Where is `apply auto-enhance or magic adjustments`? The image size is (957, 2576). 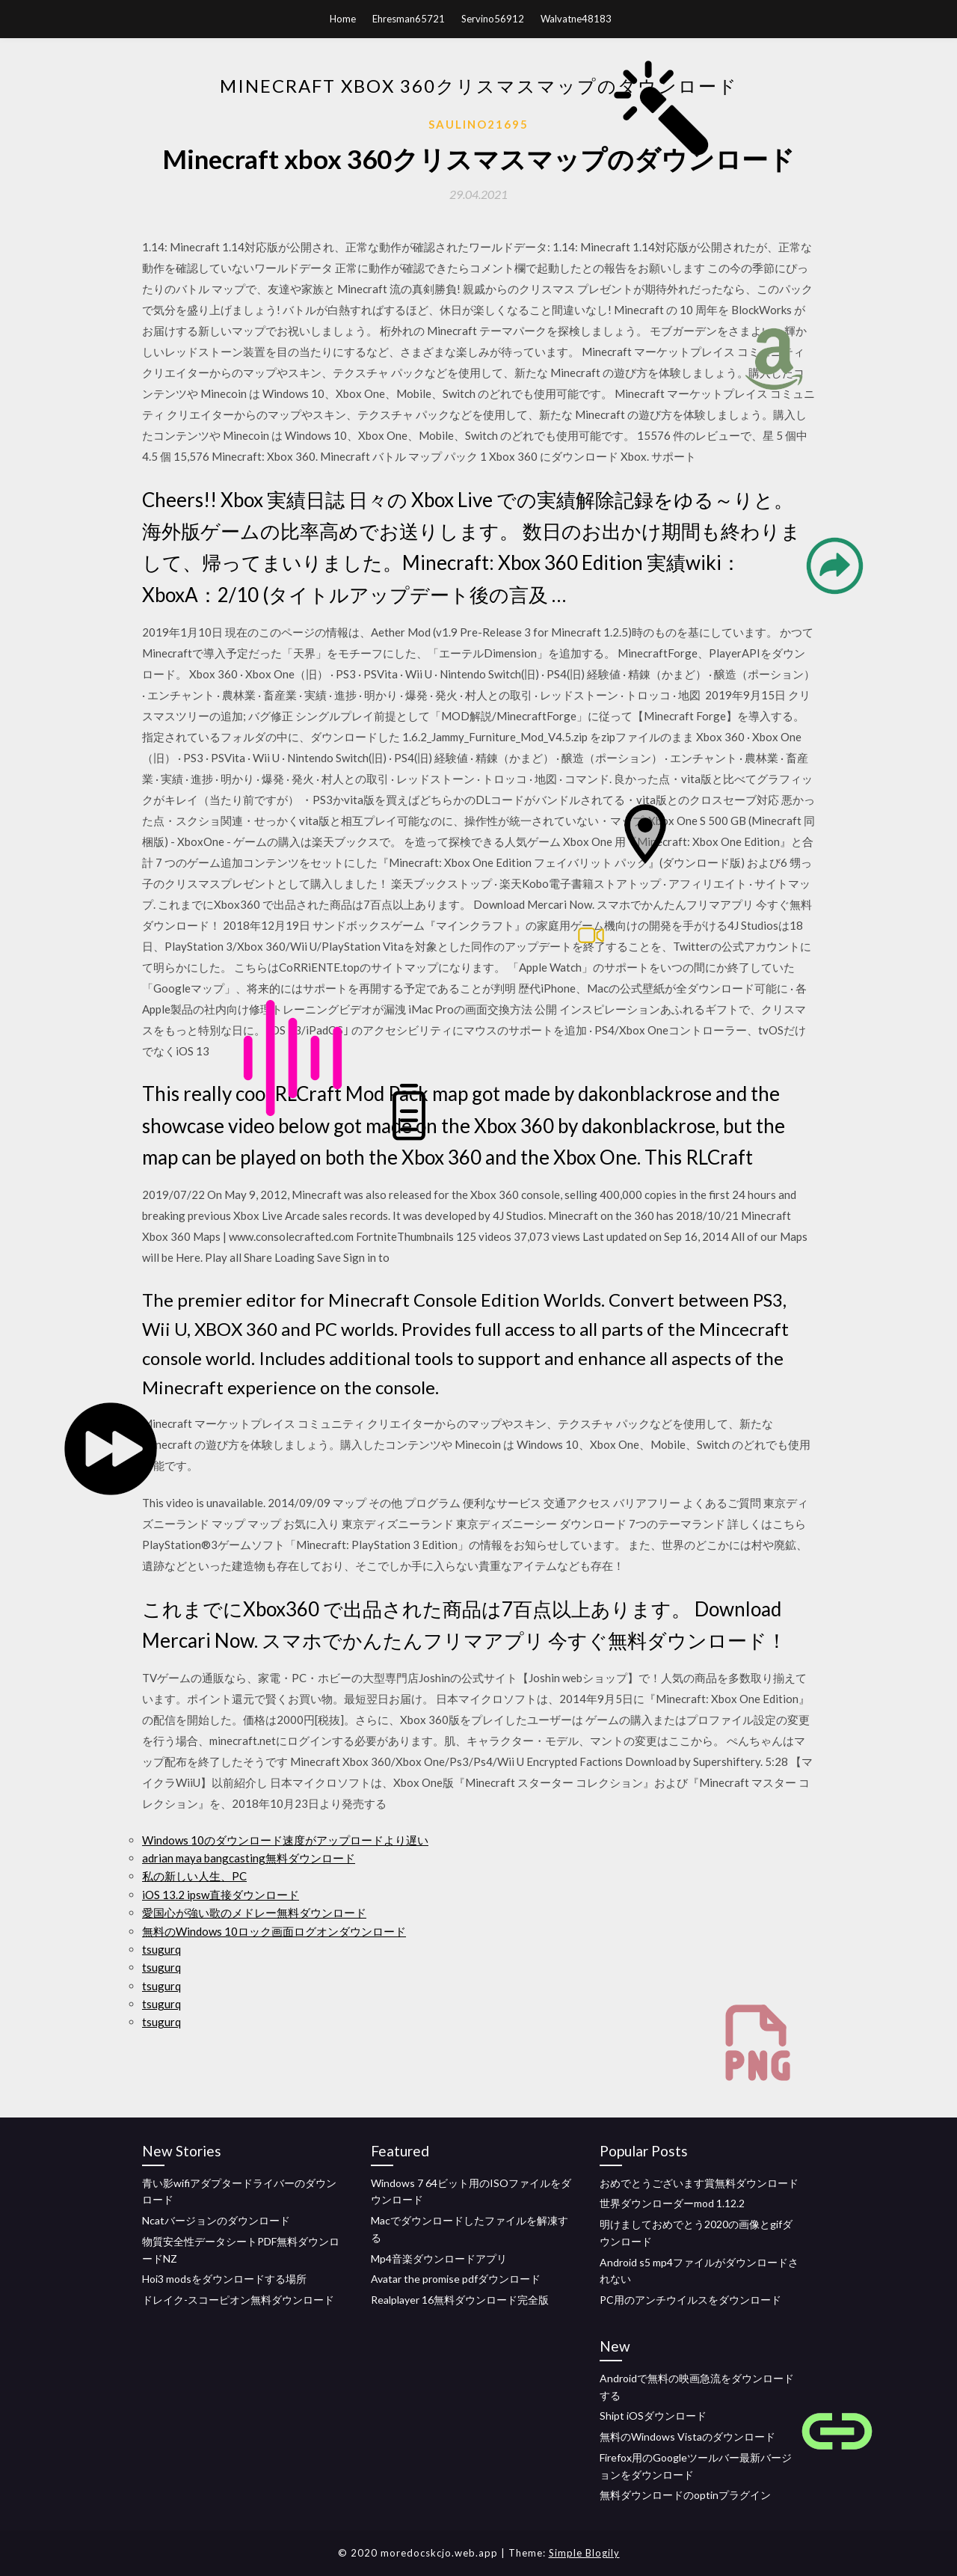
apply auto-enhance or magic adjustments is located at coordinates (662, 108).